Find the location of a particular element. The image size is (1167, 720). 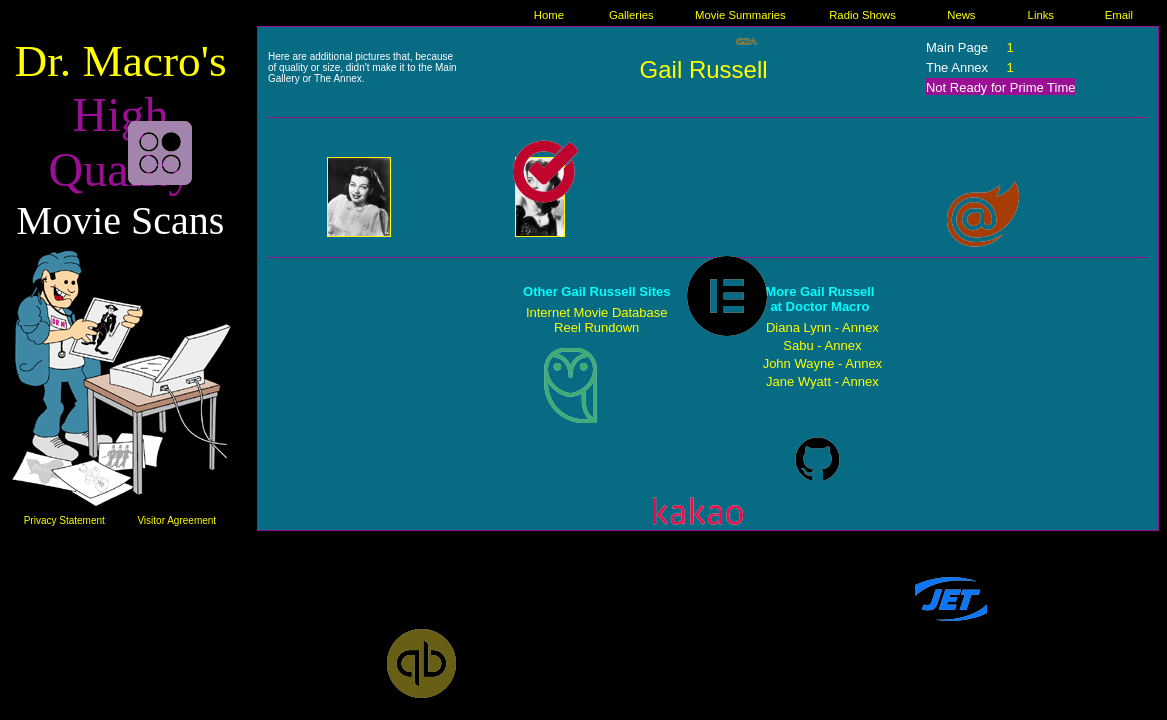

open Google Tasks app is located at coordinates (545, 171).